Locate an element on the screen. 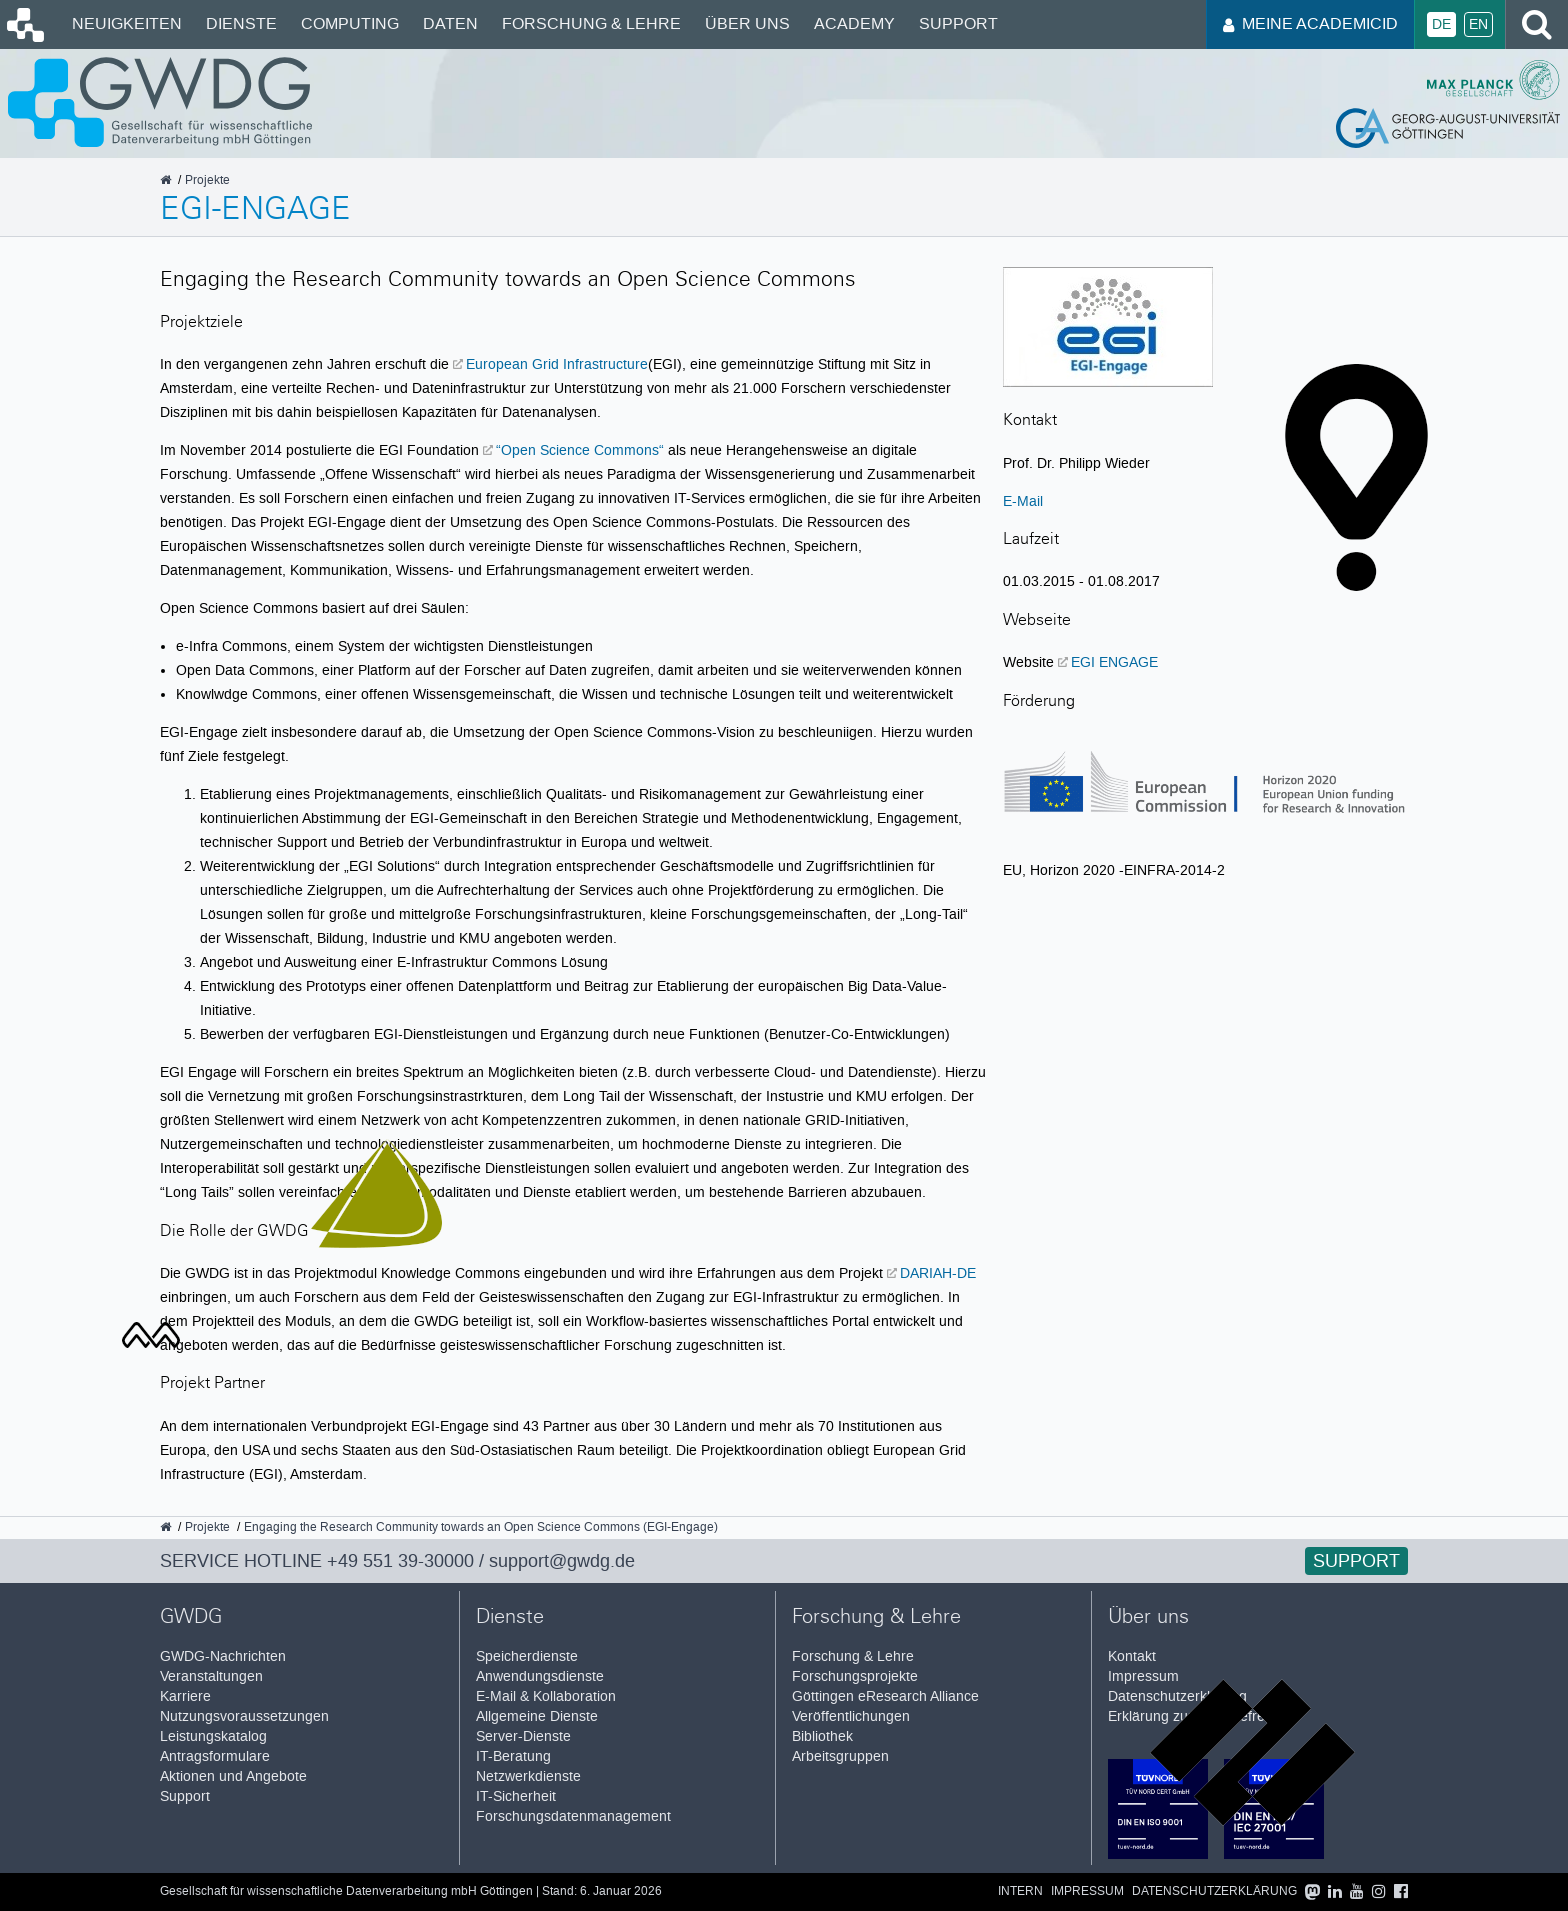 This screenshot has height=1911, width=1568. open the glovo delivery app is located at coordinates (1356, 477).